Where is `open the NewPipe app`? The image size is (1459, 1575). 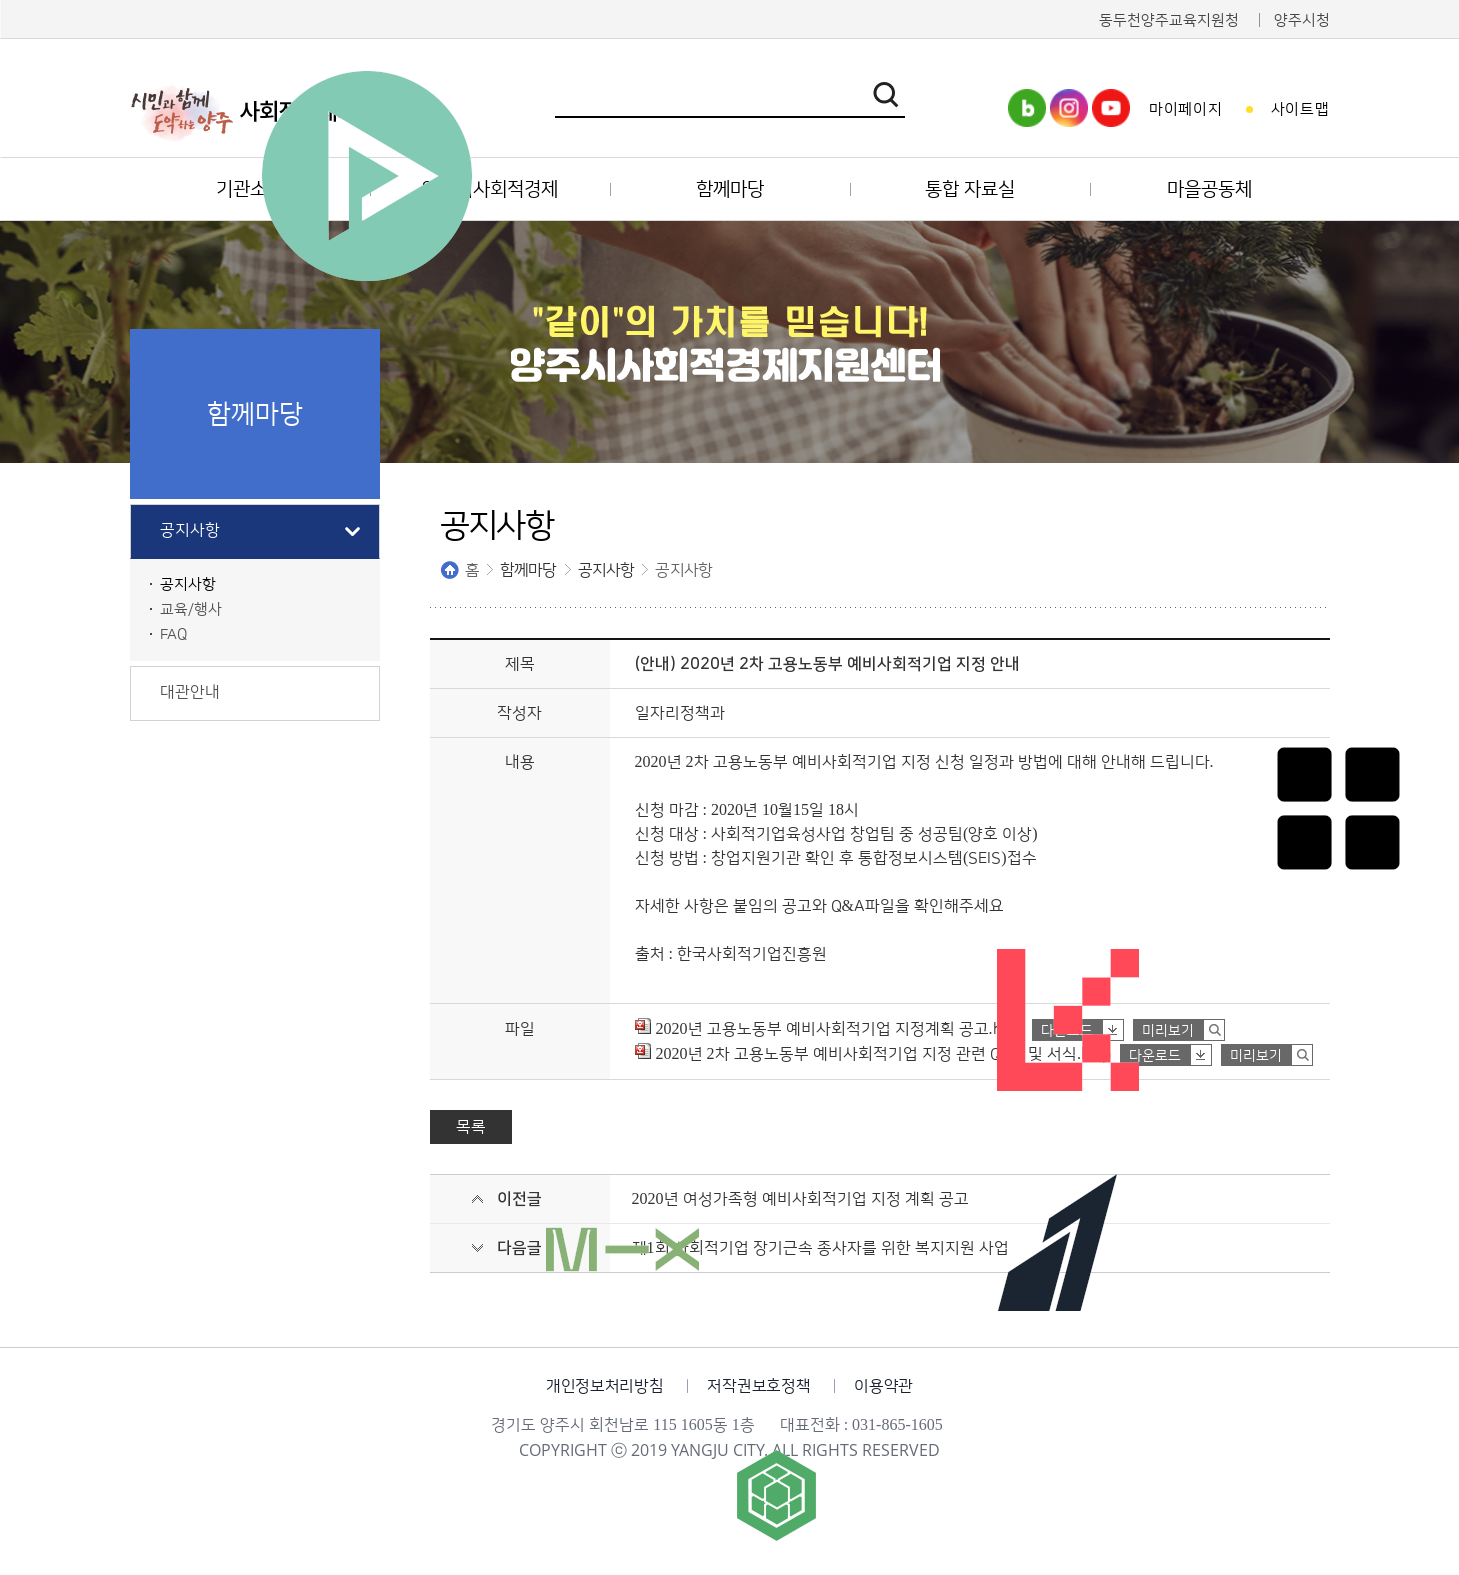
open the NewPipe app is located at coordinates (367, 176).